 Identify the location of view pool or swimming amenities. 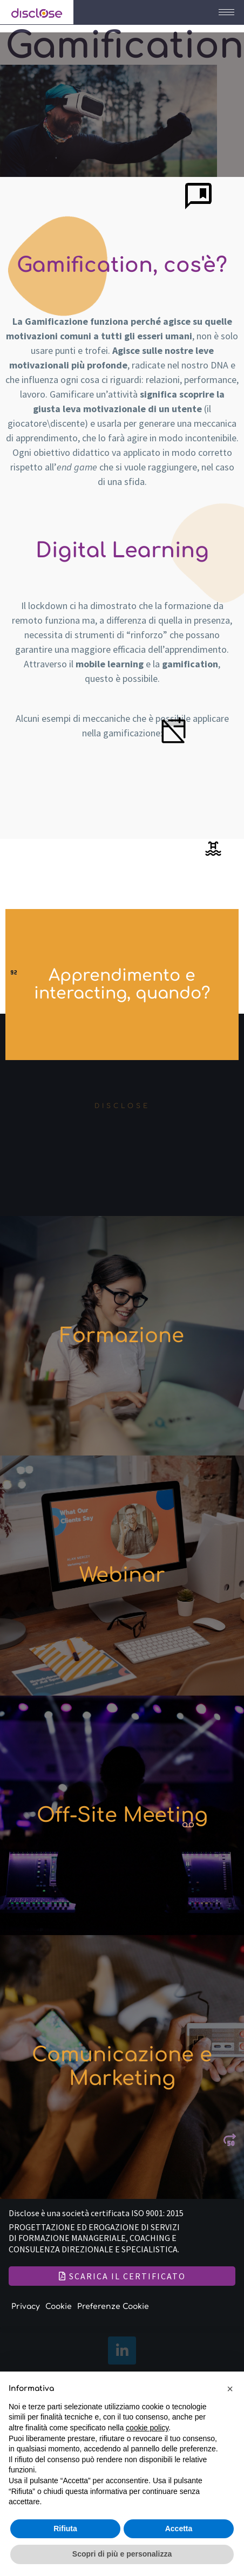
(213, 849).